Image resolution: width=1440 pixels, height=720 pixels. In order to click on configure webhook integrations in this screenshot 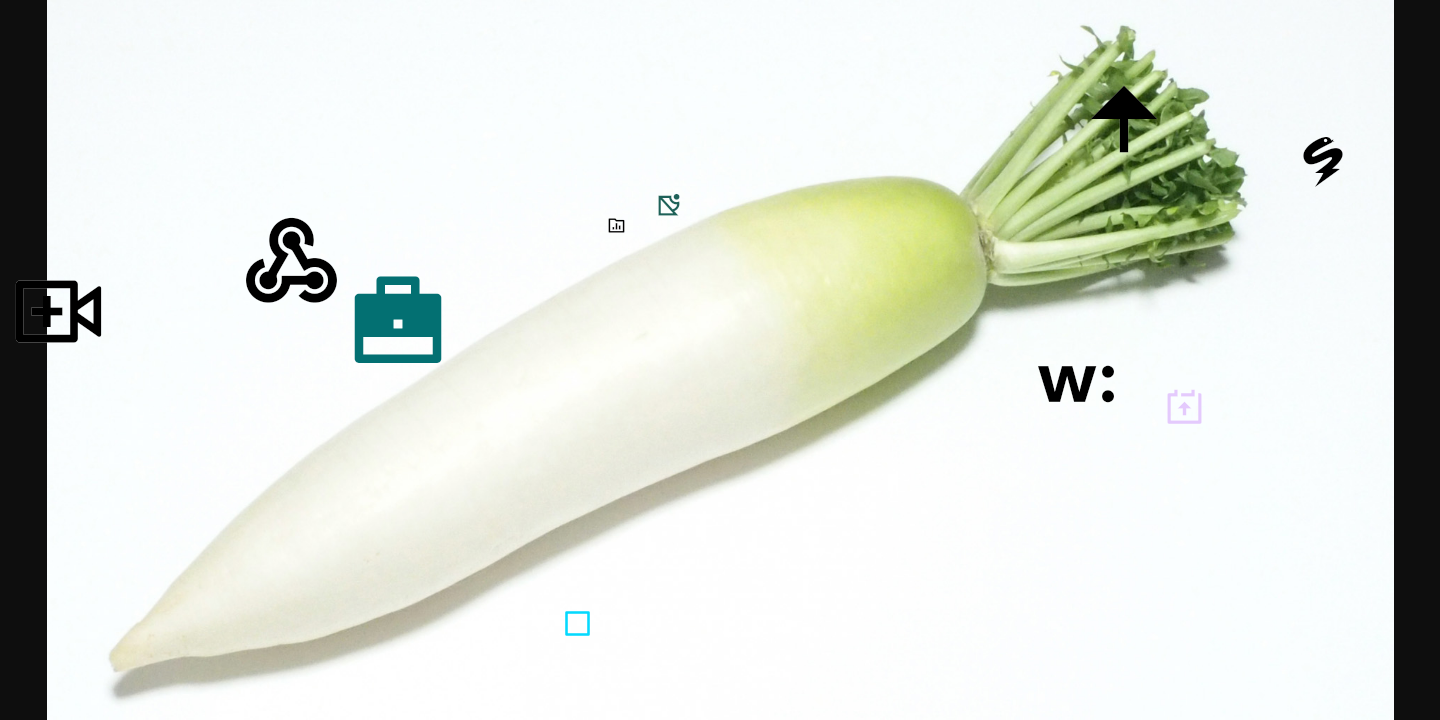, I will do `click(291, 262)`.